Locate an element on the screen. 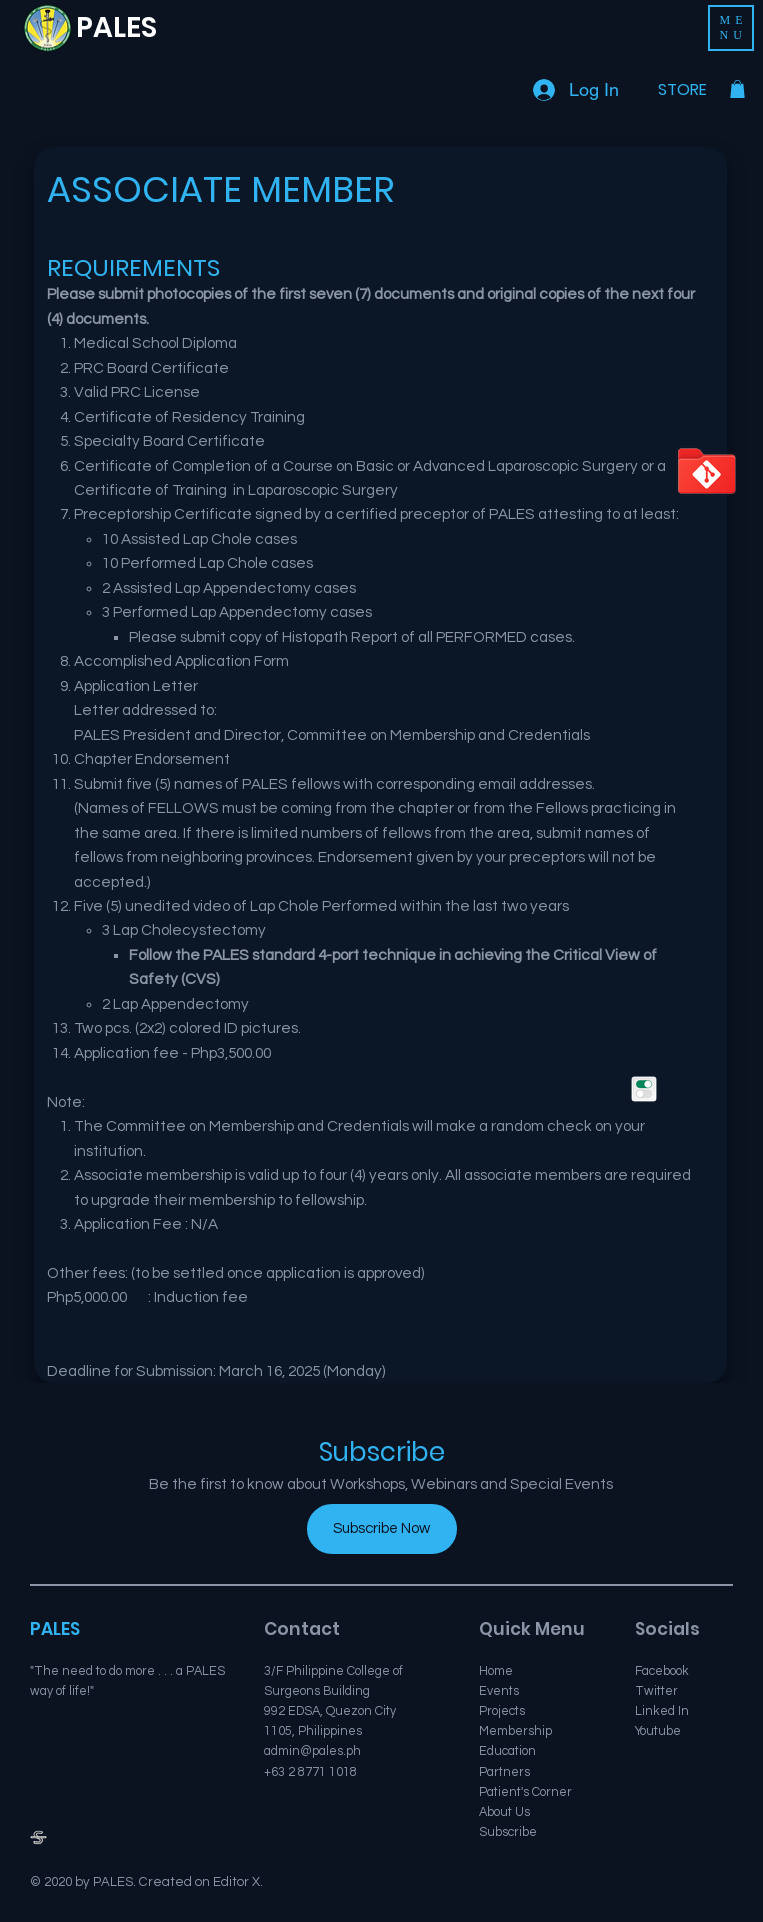  open gnome tweaks settings application is located at coordinates (644, 1089).